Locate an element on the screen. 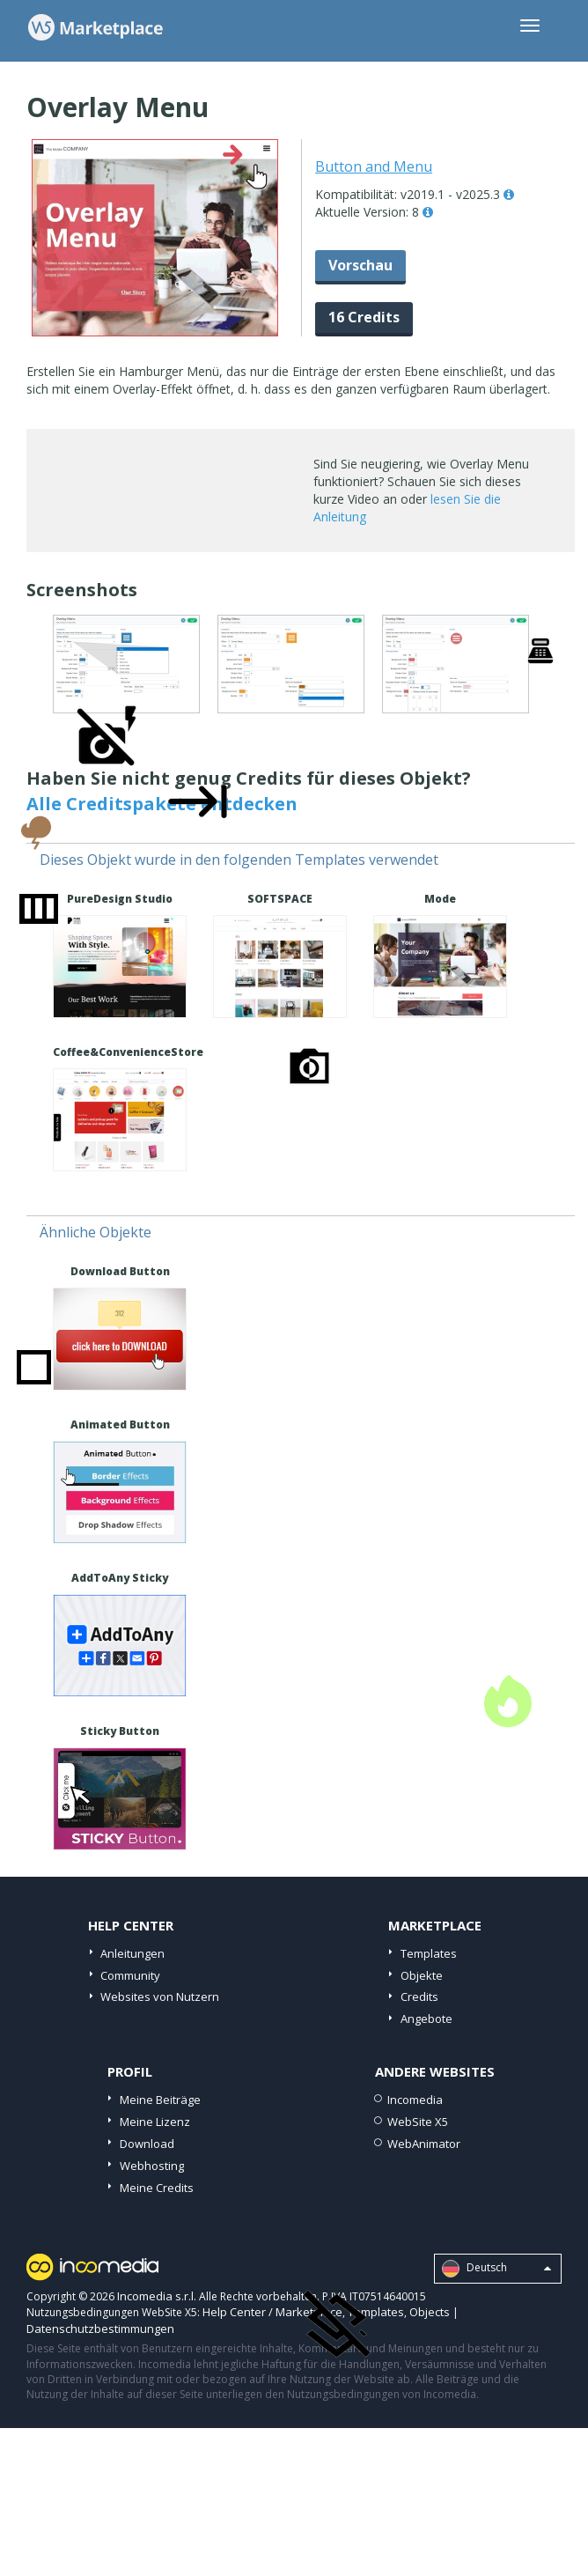  clear all map layers is located at coordinates (336, 2327).